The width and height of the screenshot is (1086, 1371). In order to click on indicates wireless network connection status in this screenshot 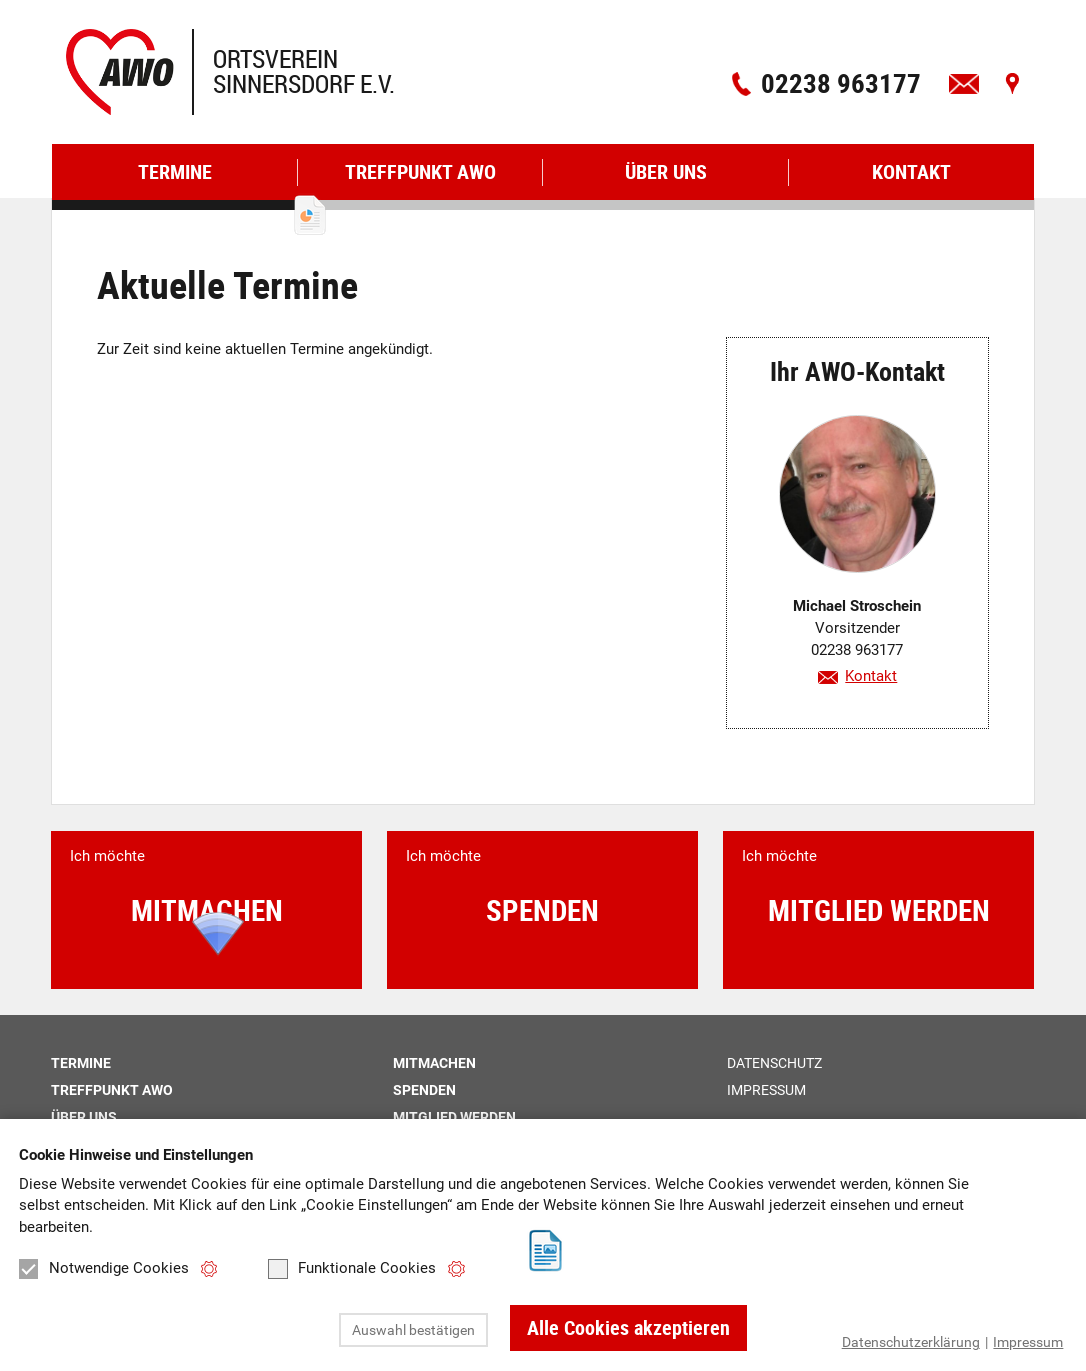, I will do `click(218, 933)`.